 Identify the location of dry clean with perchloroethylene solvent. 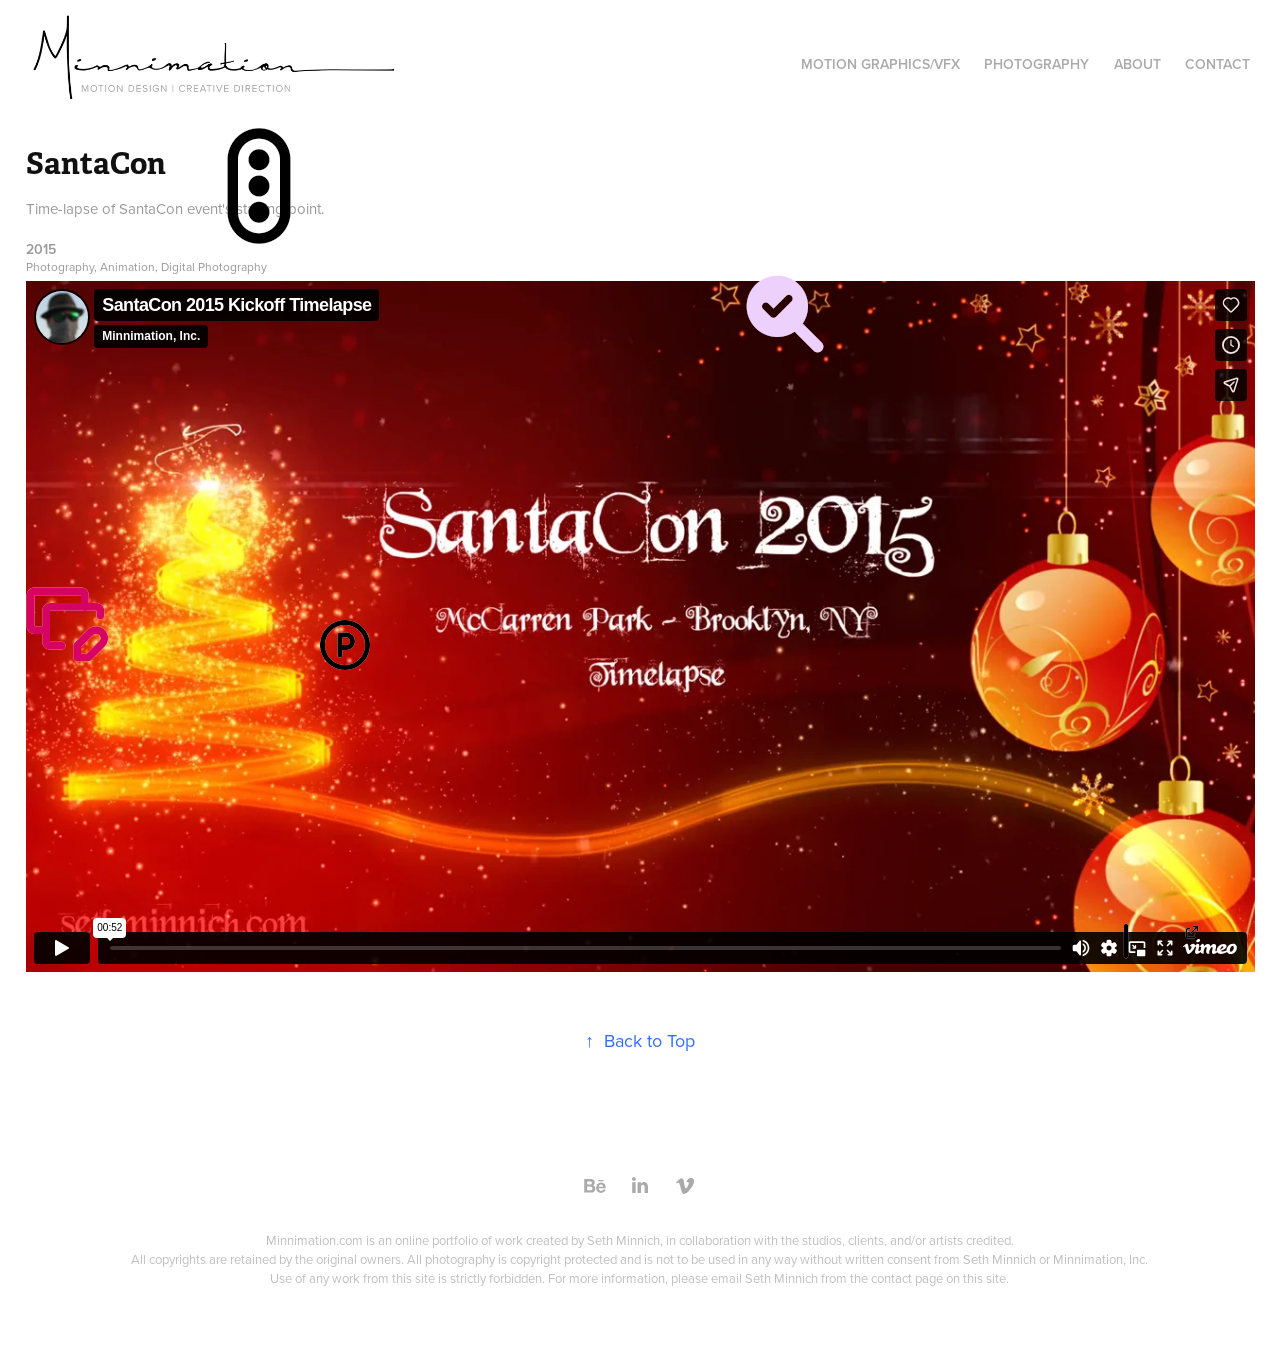
(345, 645).